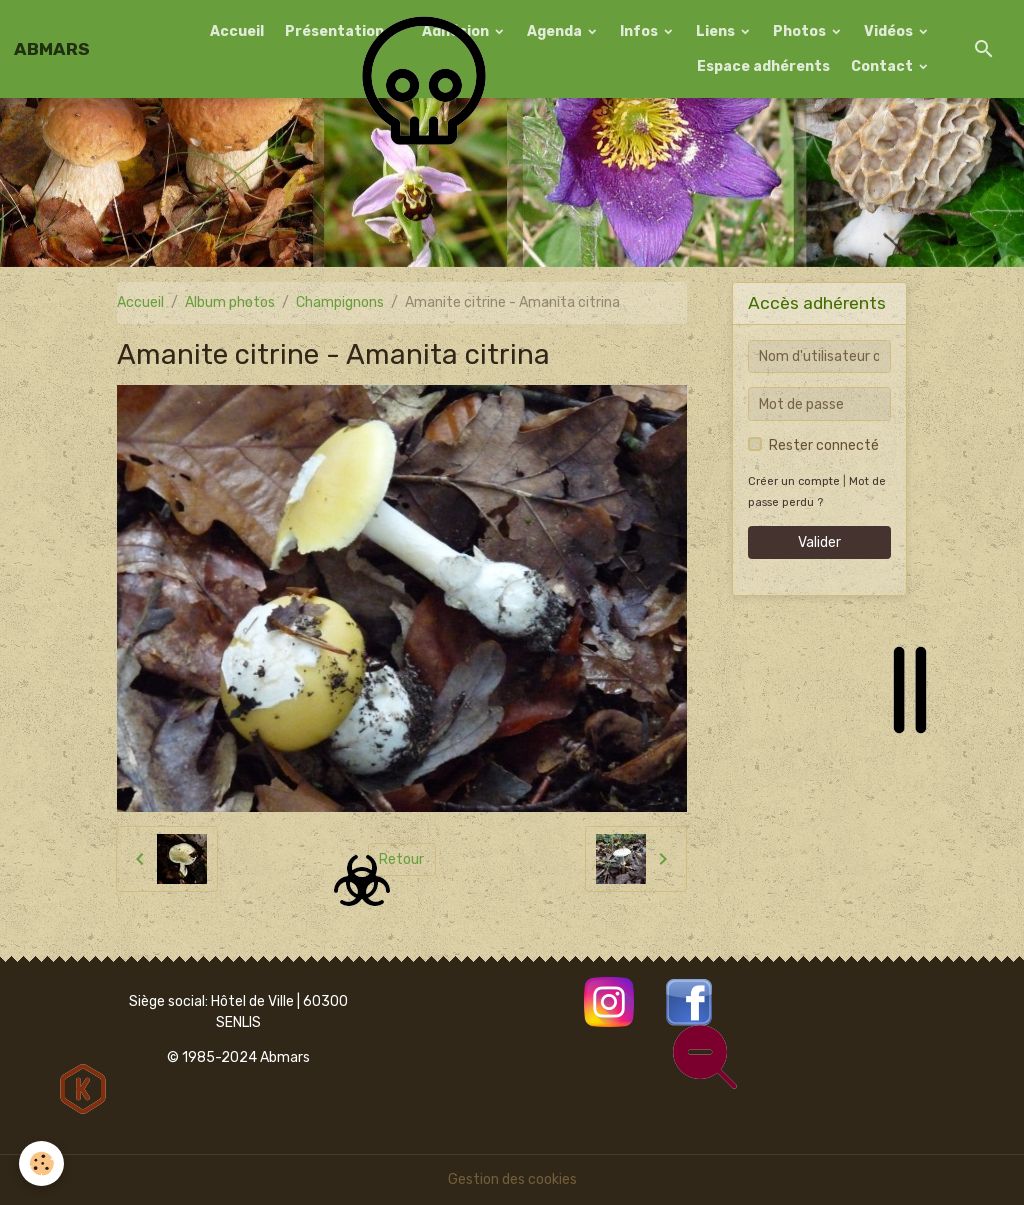 This screenshot has height=1205, width=1024. What do you see at coordinates (362, 882) in the screenshot?
I see `indicates hazardous or dangerous content warning` at bounding box center [362, 882].